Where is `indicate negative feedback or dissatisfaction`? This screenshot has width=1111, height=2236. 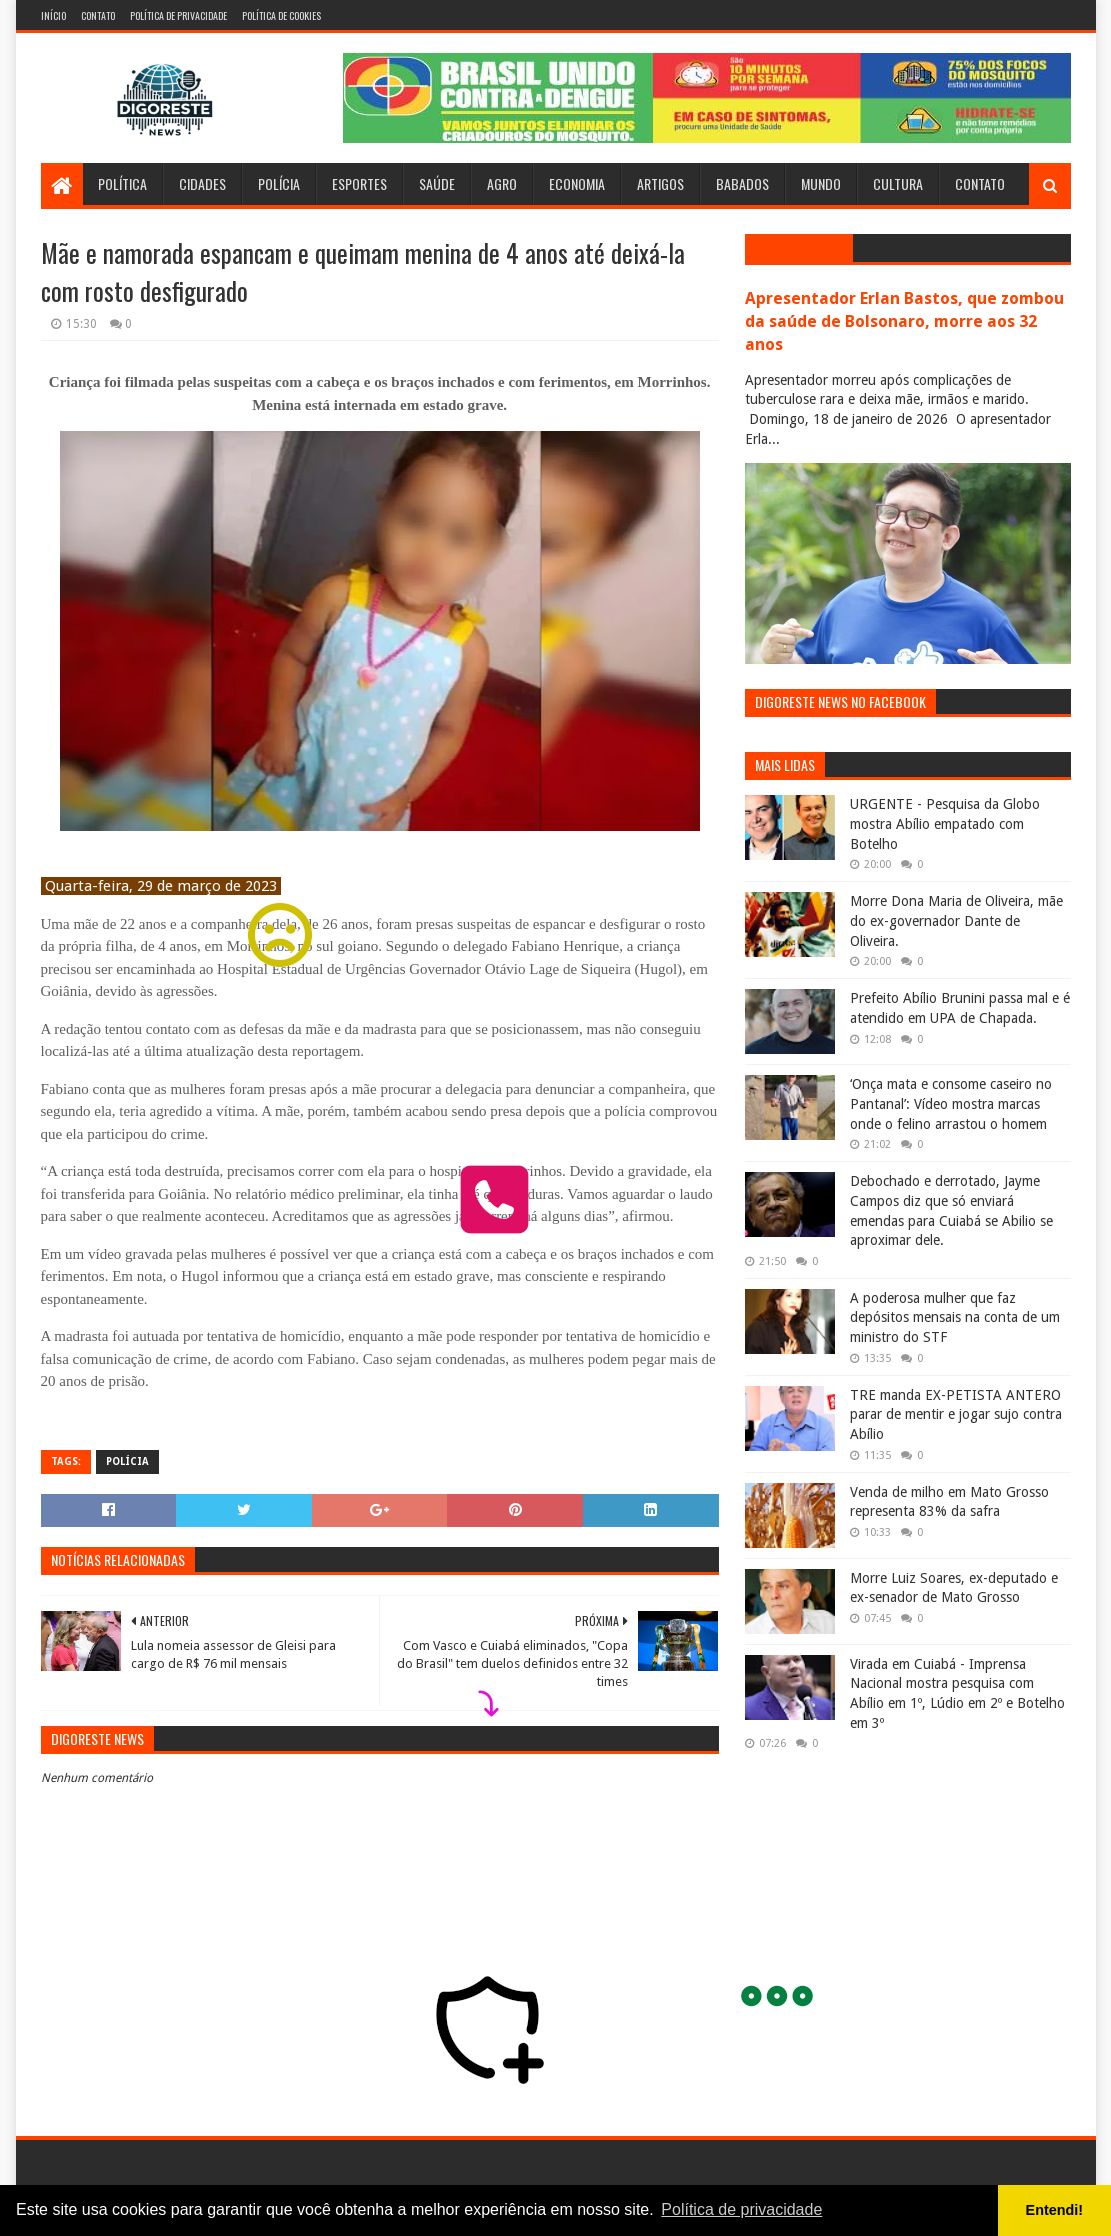 indicate negative feedback or dissatisfaction is located at coordinates (280, 935).